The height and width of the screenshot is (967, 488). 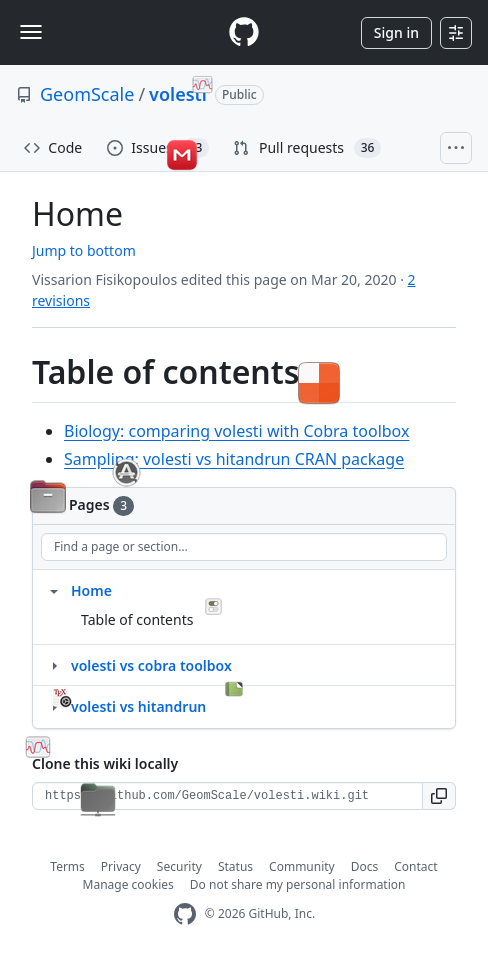 What do you see at coordinates (182, 155) in the screenshot?
I see `open the MEGA cloud storage app` at bounding box center [182, 155].